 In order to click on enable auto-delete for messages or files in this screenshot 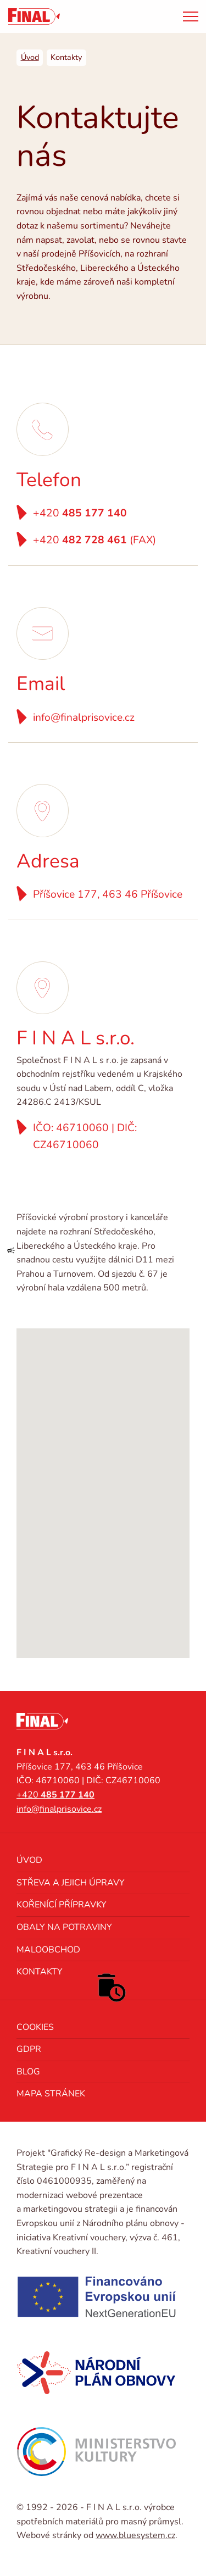, I will do `click(112, 1988)`.